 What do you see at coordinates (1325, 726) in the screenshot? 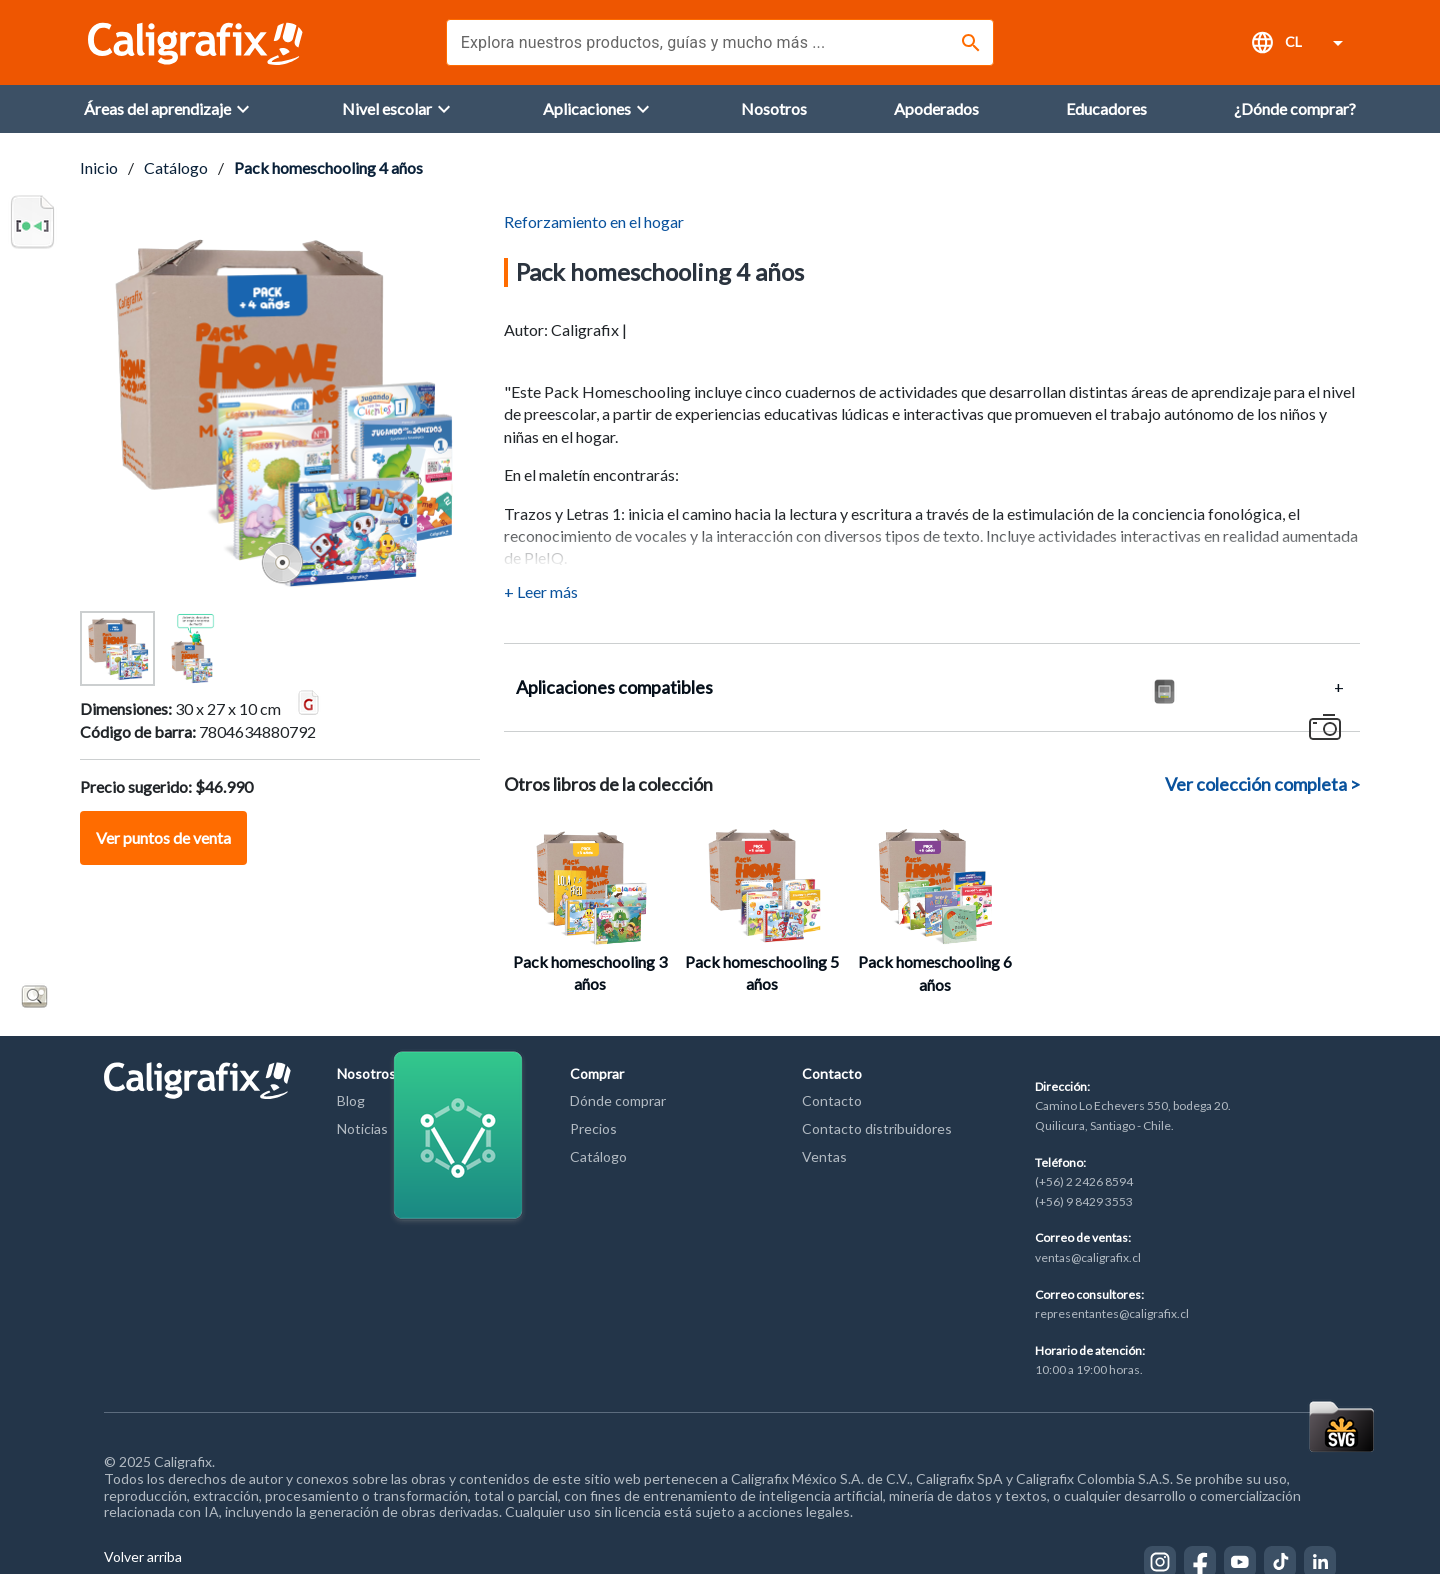
I see `take a photo` at bounding box center [1325, 726].